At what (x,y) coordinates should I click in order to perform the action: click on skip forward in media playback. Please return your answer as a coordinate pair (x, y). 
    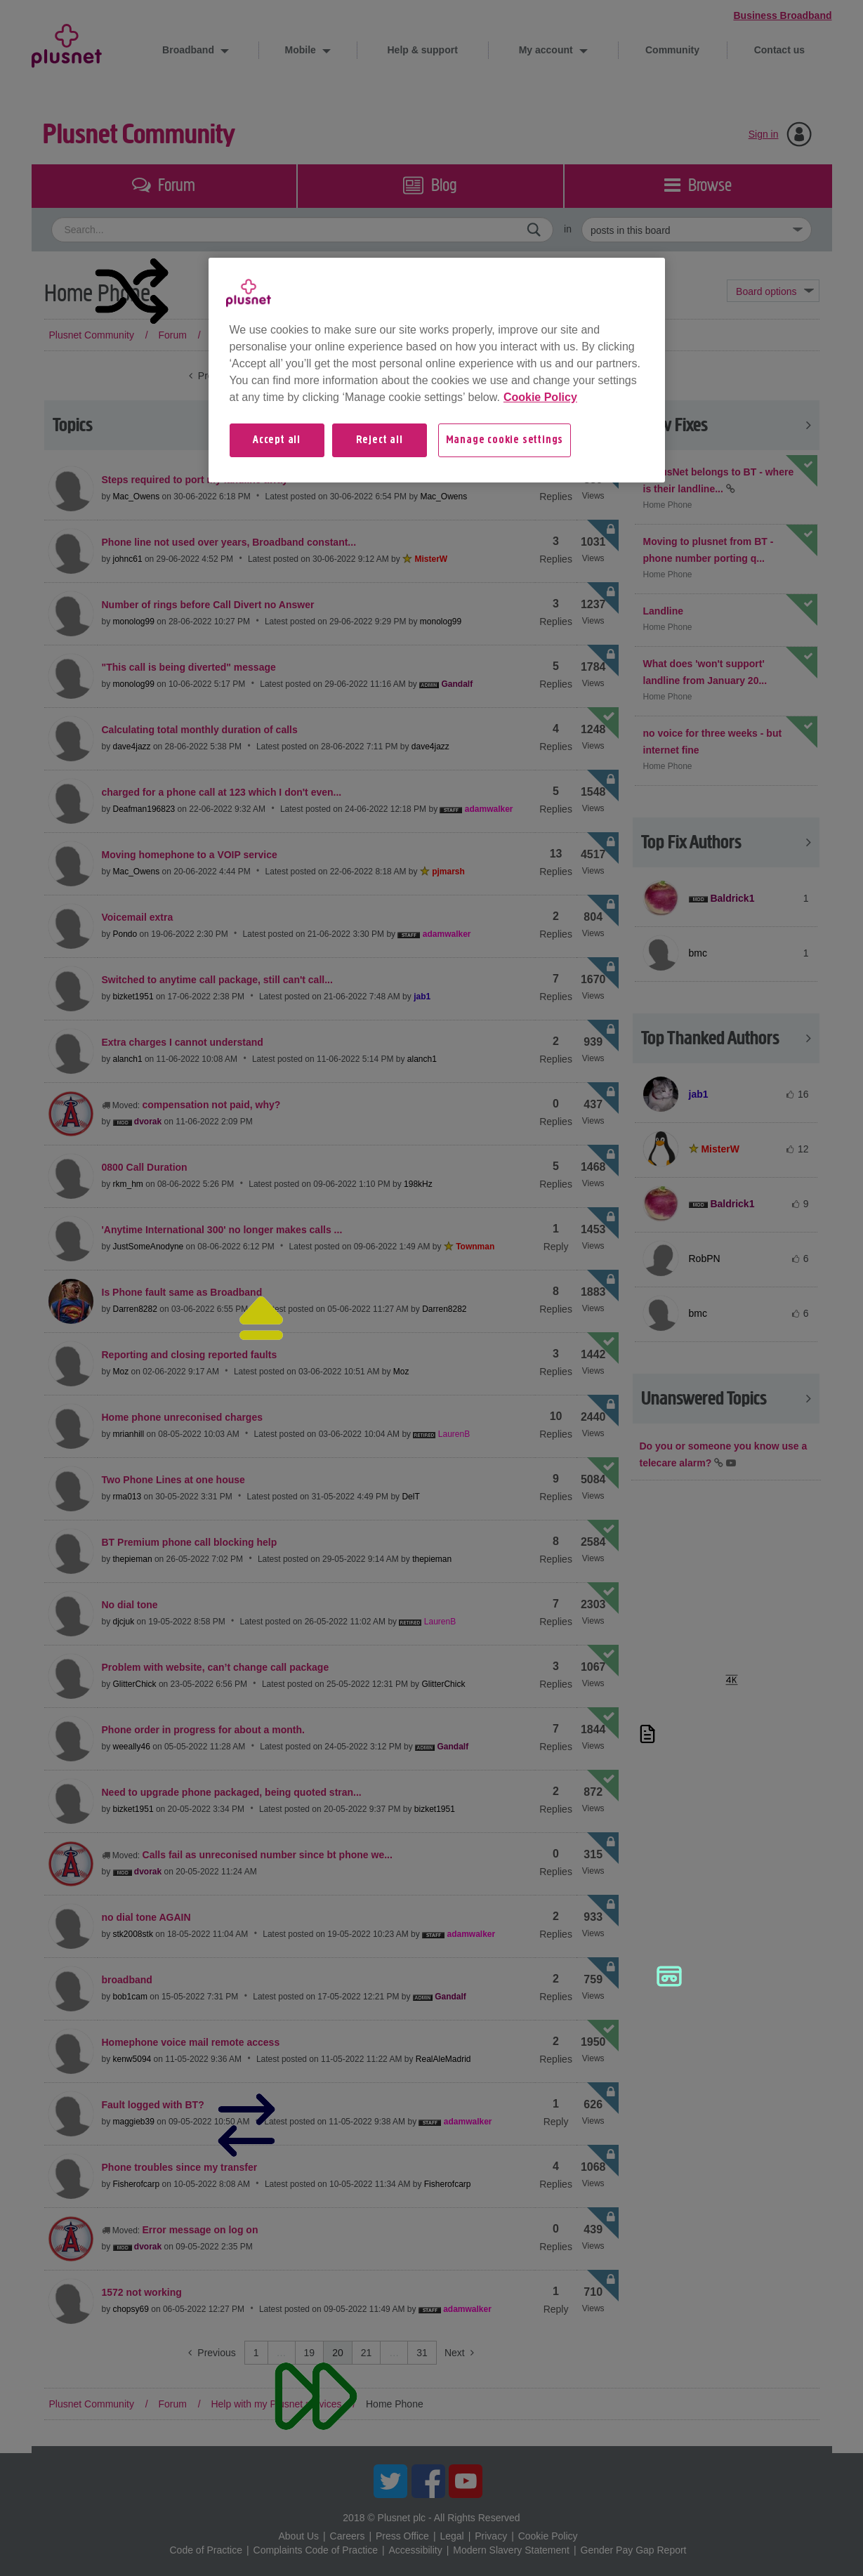
    Looking at the image, I should click on (316, 2396).